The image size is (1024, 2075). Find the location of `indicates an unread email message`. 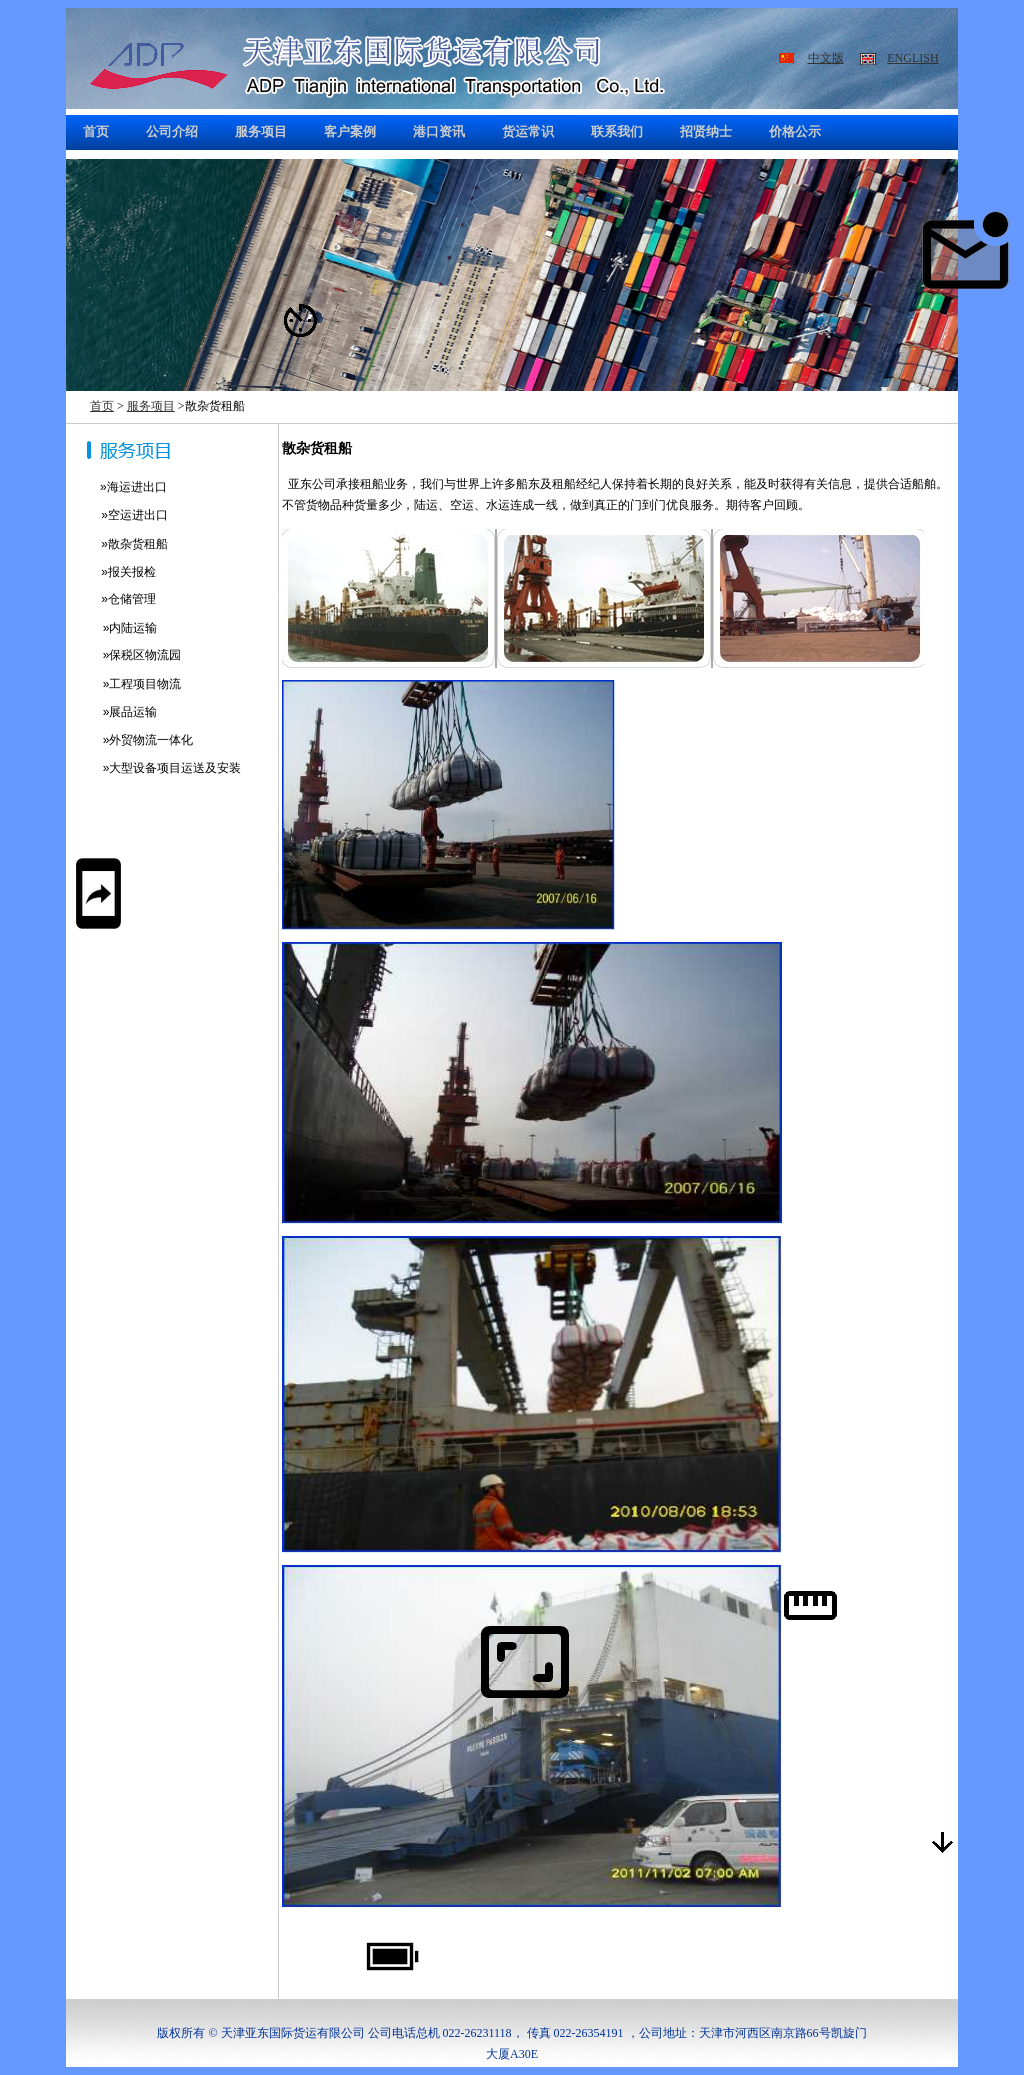

indicates an unread email message is located at coordinates (965, 254).